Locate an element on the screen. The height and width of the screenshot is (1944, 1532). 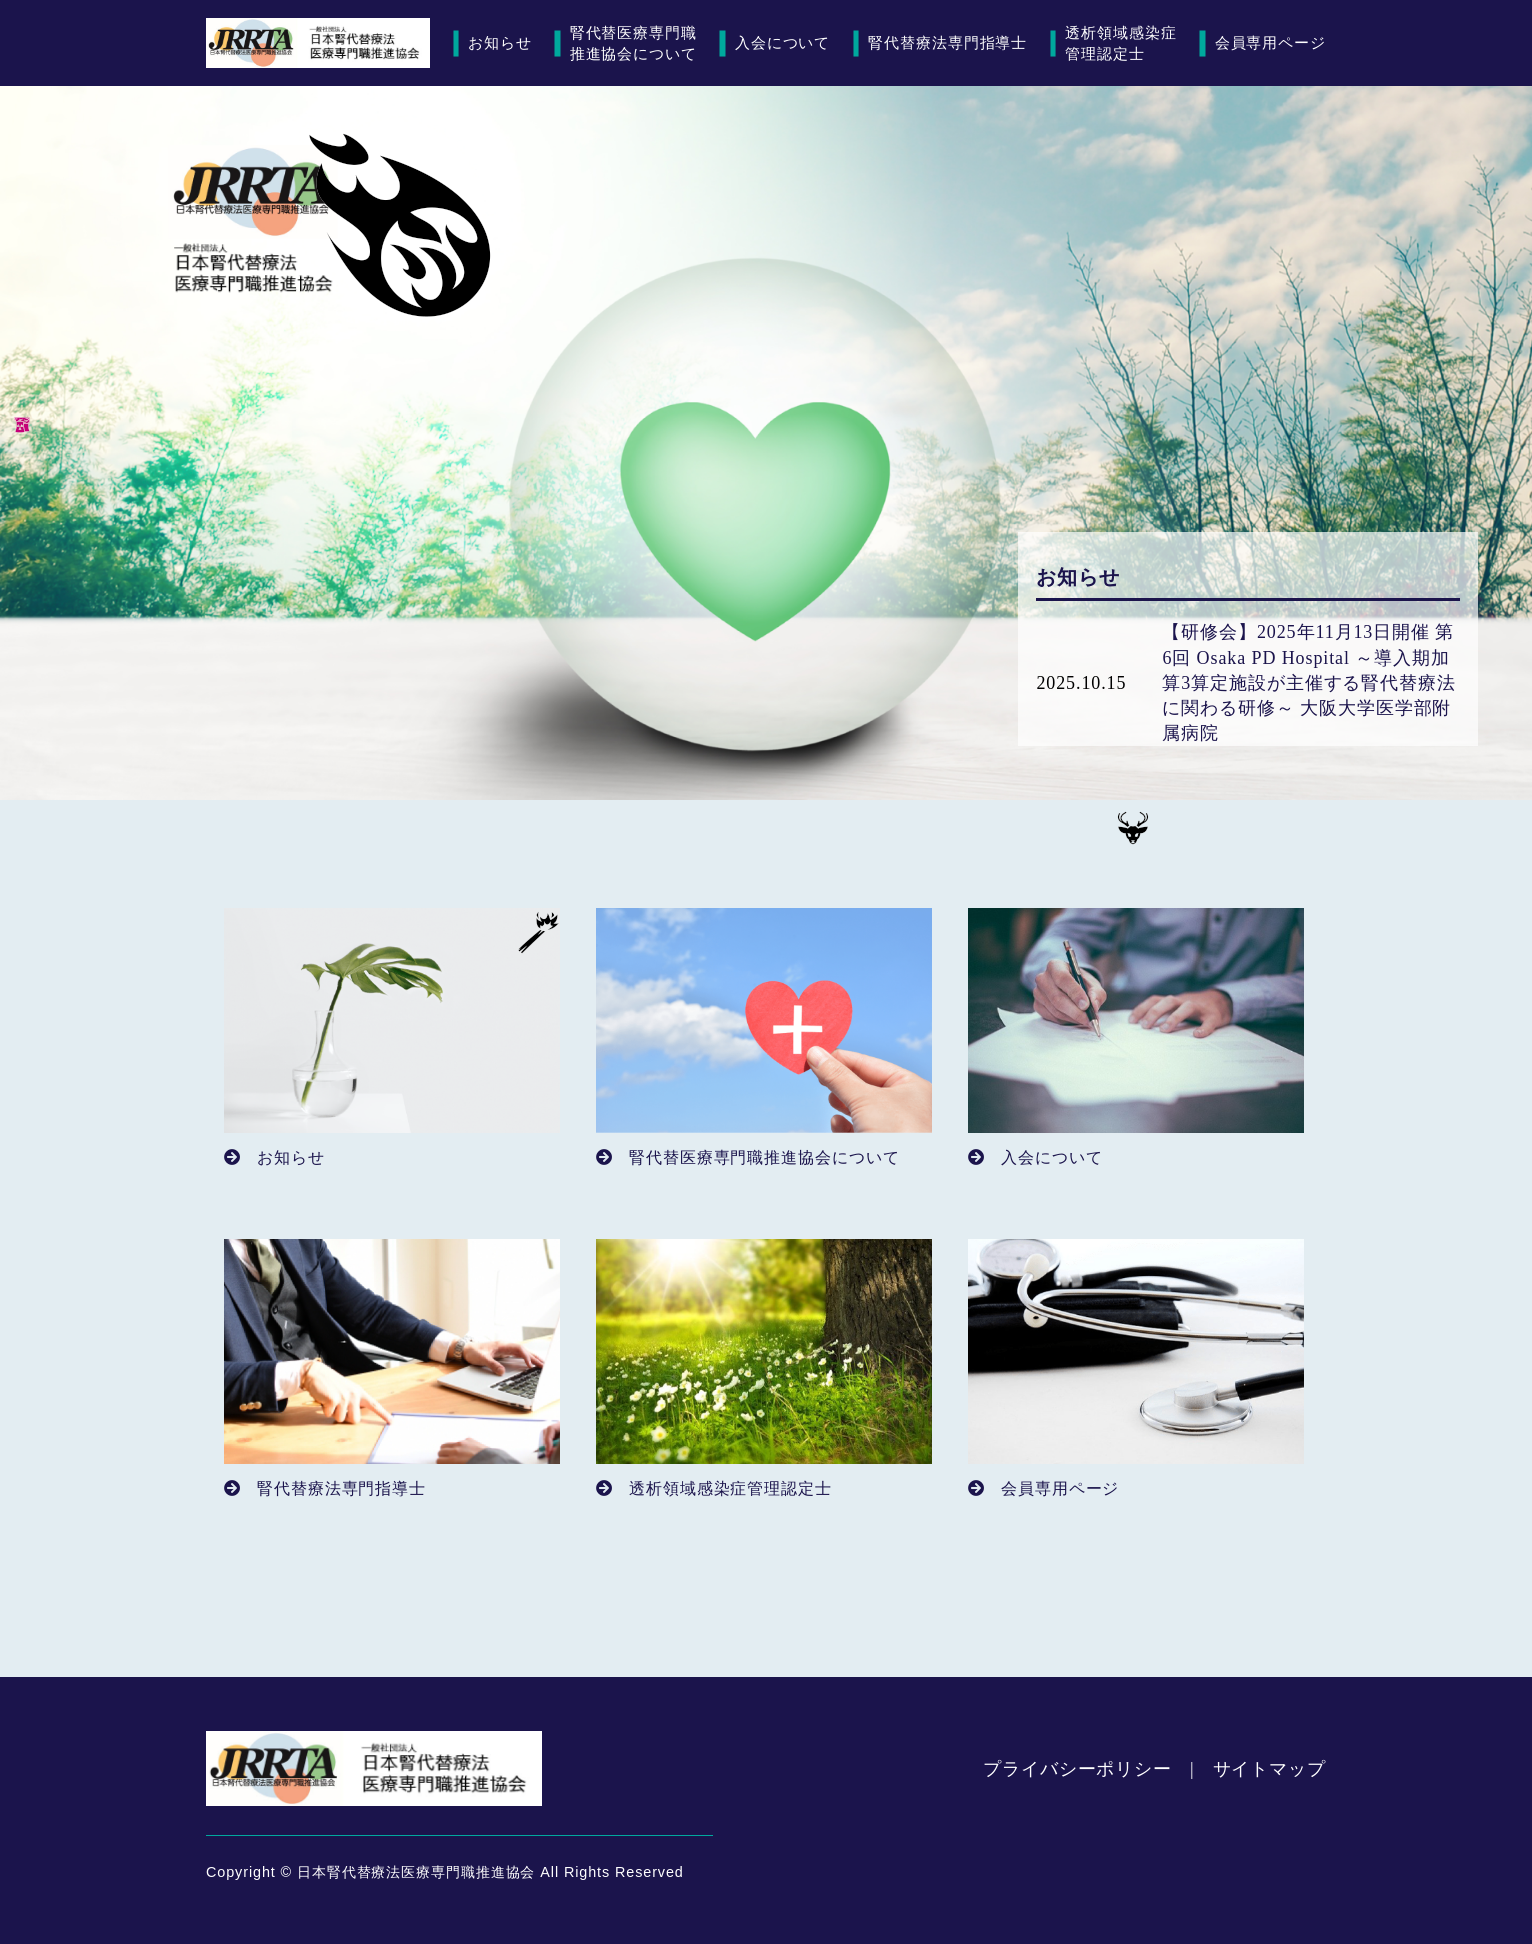
indicates a torch or light source item in inventory is located at coordinates (538, 932).